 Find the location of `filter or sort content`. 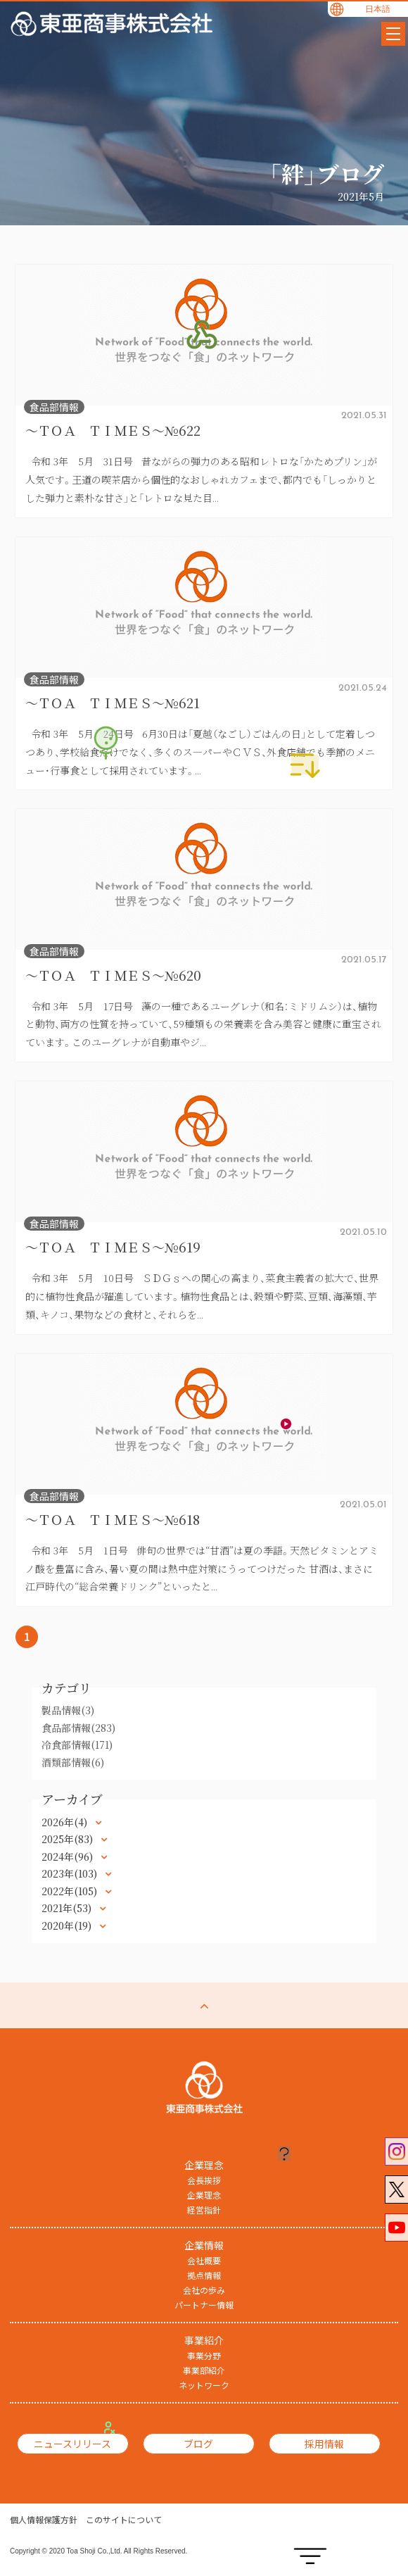

filter or sort content is located at coordinates (310, 2555).